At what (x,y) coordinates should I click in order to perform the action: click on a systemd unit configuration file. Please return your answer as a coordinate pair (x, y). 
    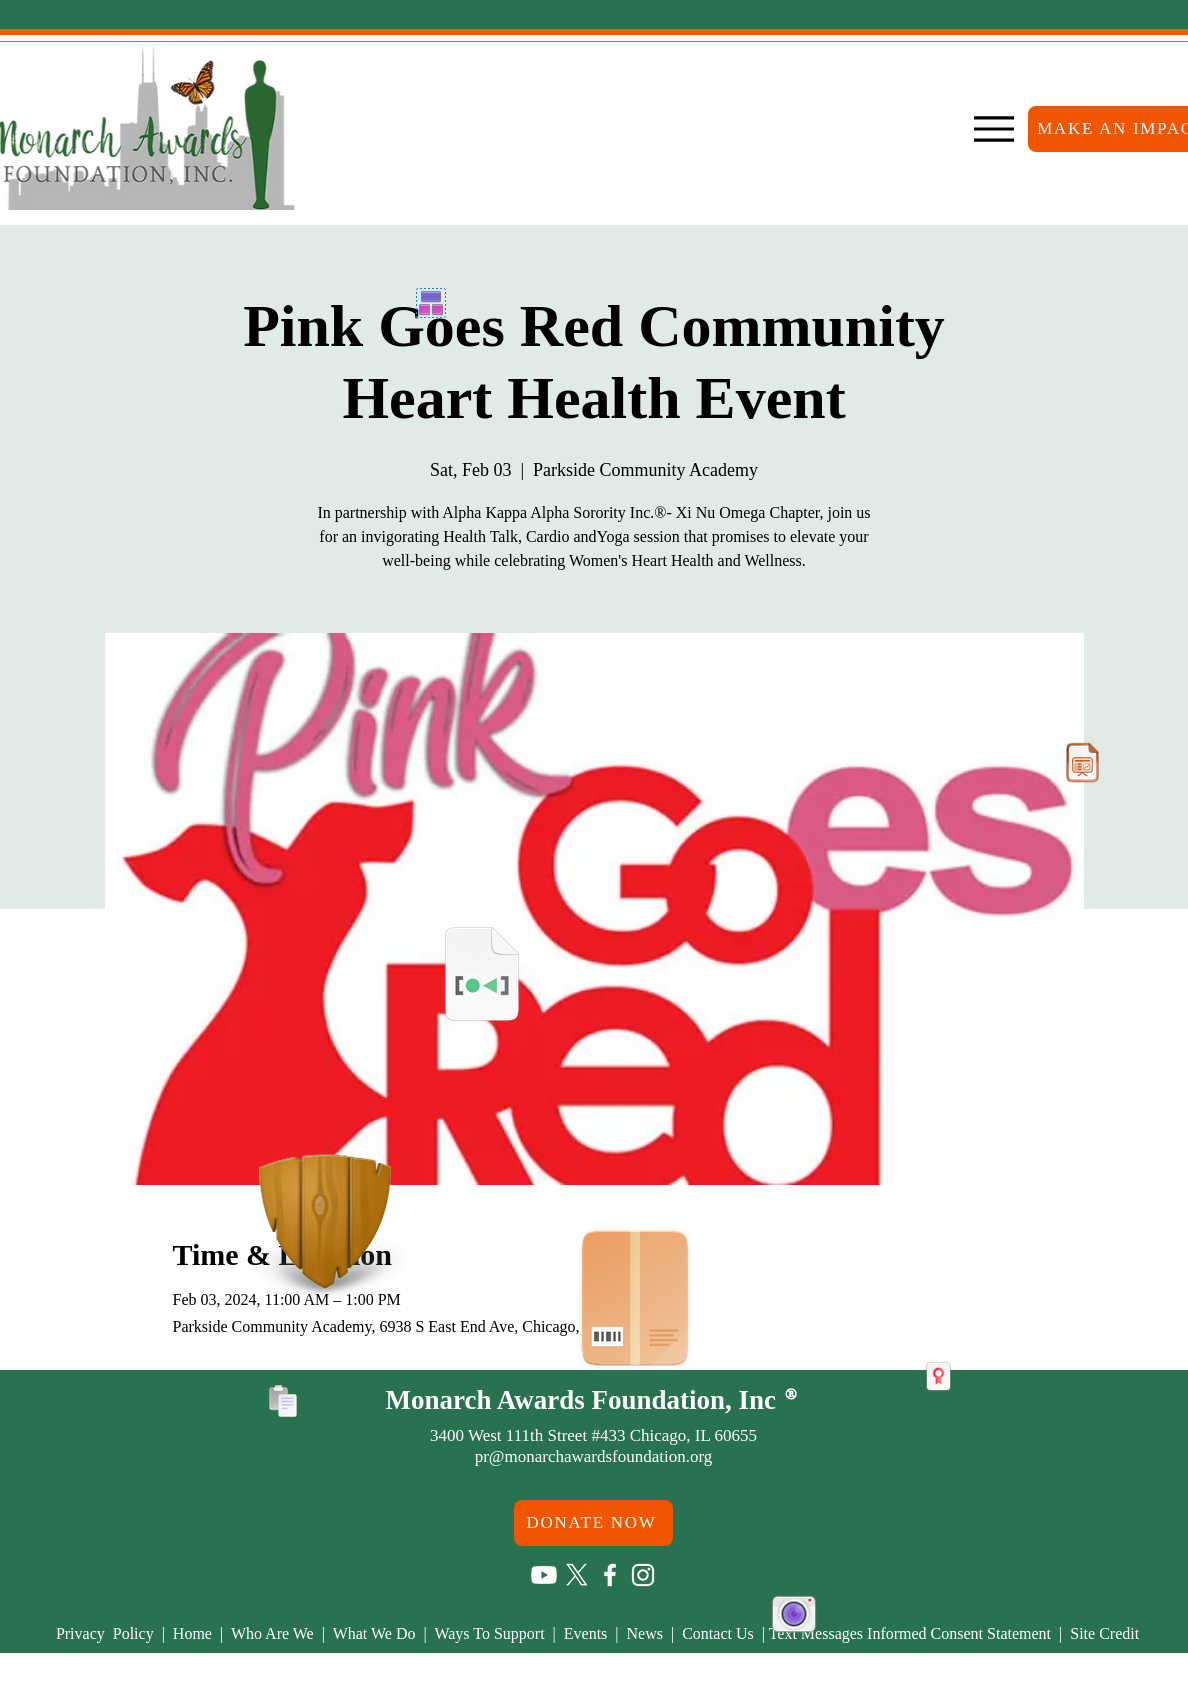
    Looking at the image, I should click on (482, 974).